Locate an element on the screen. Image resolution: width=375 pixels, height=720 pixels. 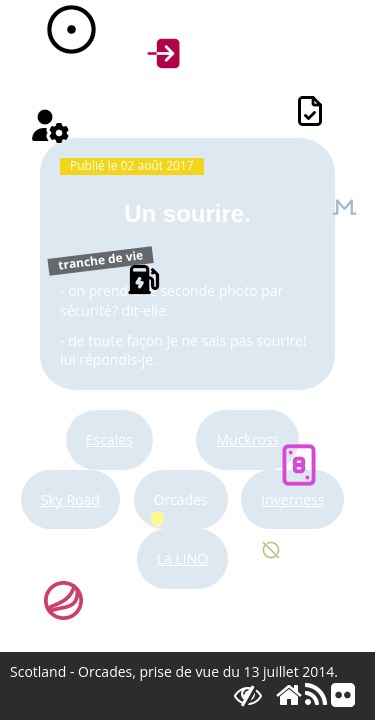
playing card with number 8 is located at coordinates (299, 465).